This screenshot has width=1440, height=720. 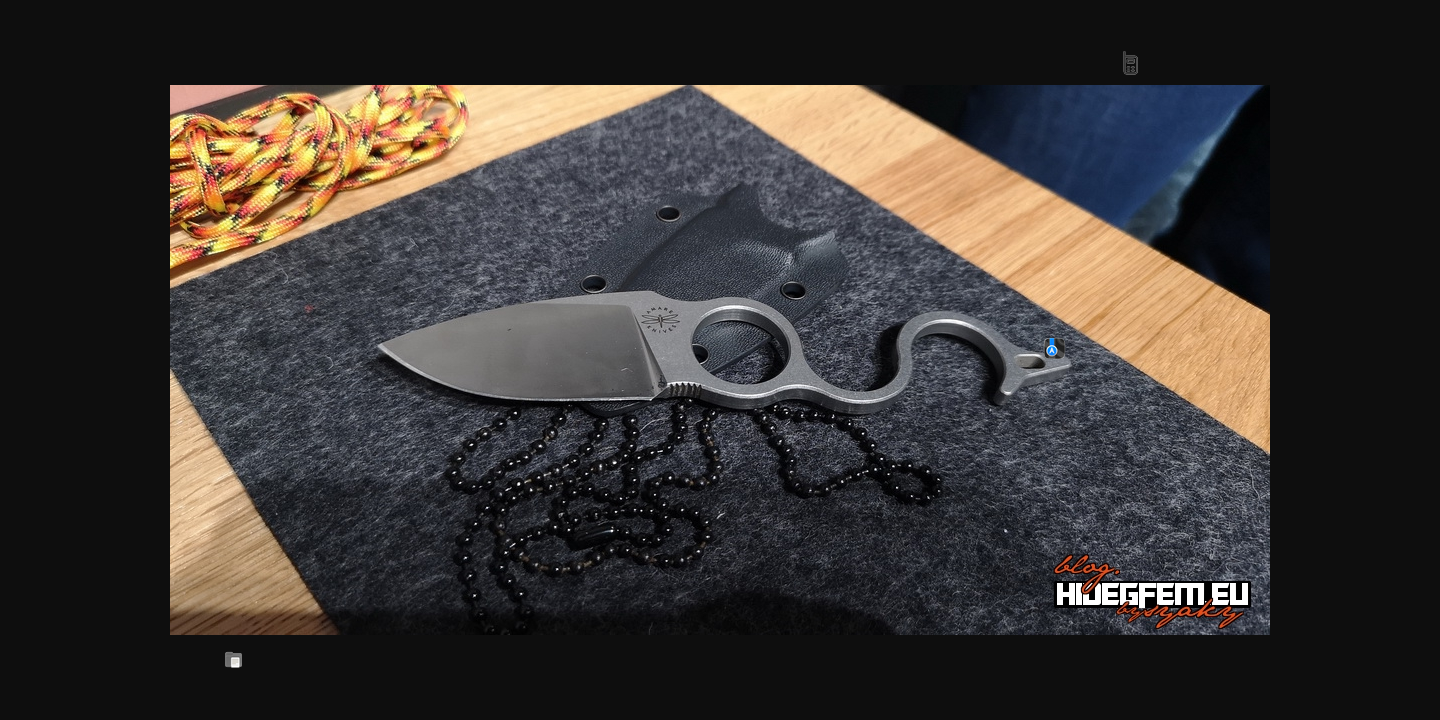 I want to click on open apple maps, so click(x=1054, y=348).